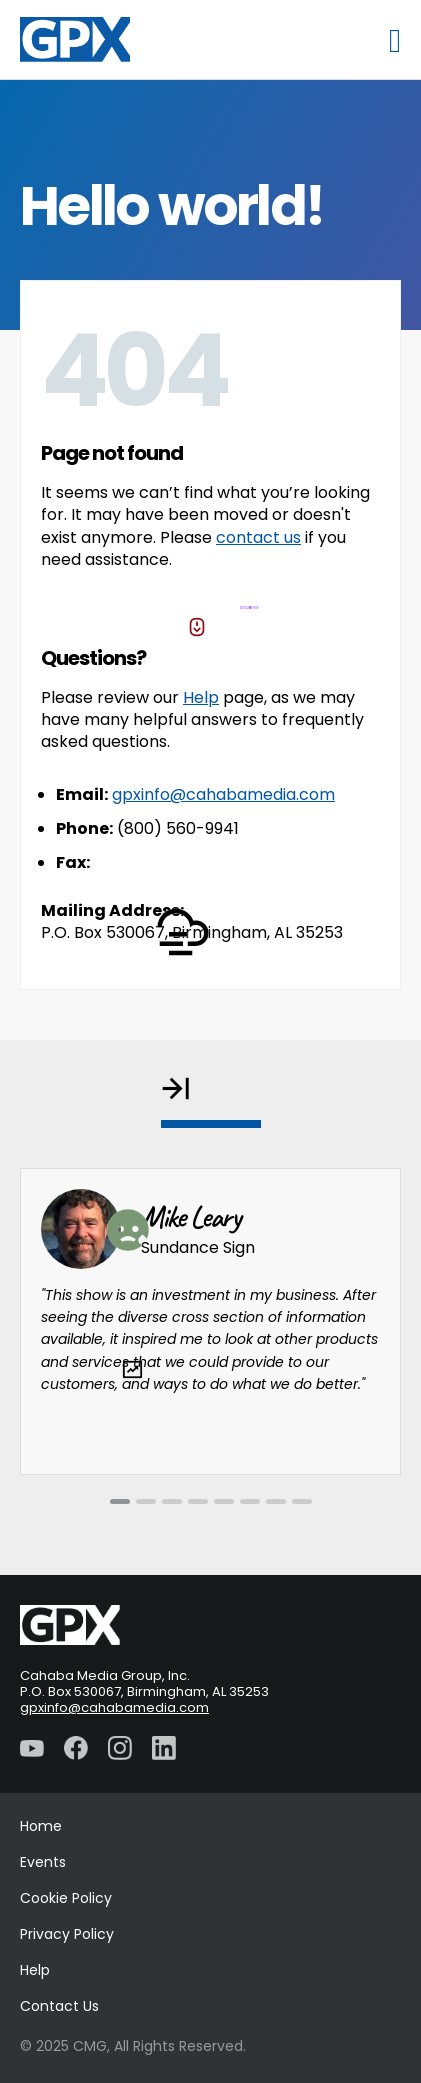  I want to click on indicate negative feedback or dissatisfaction, so click(128, 1230).